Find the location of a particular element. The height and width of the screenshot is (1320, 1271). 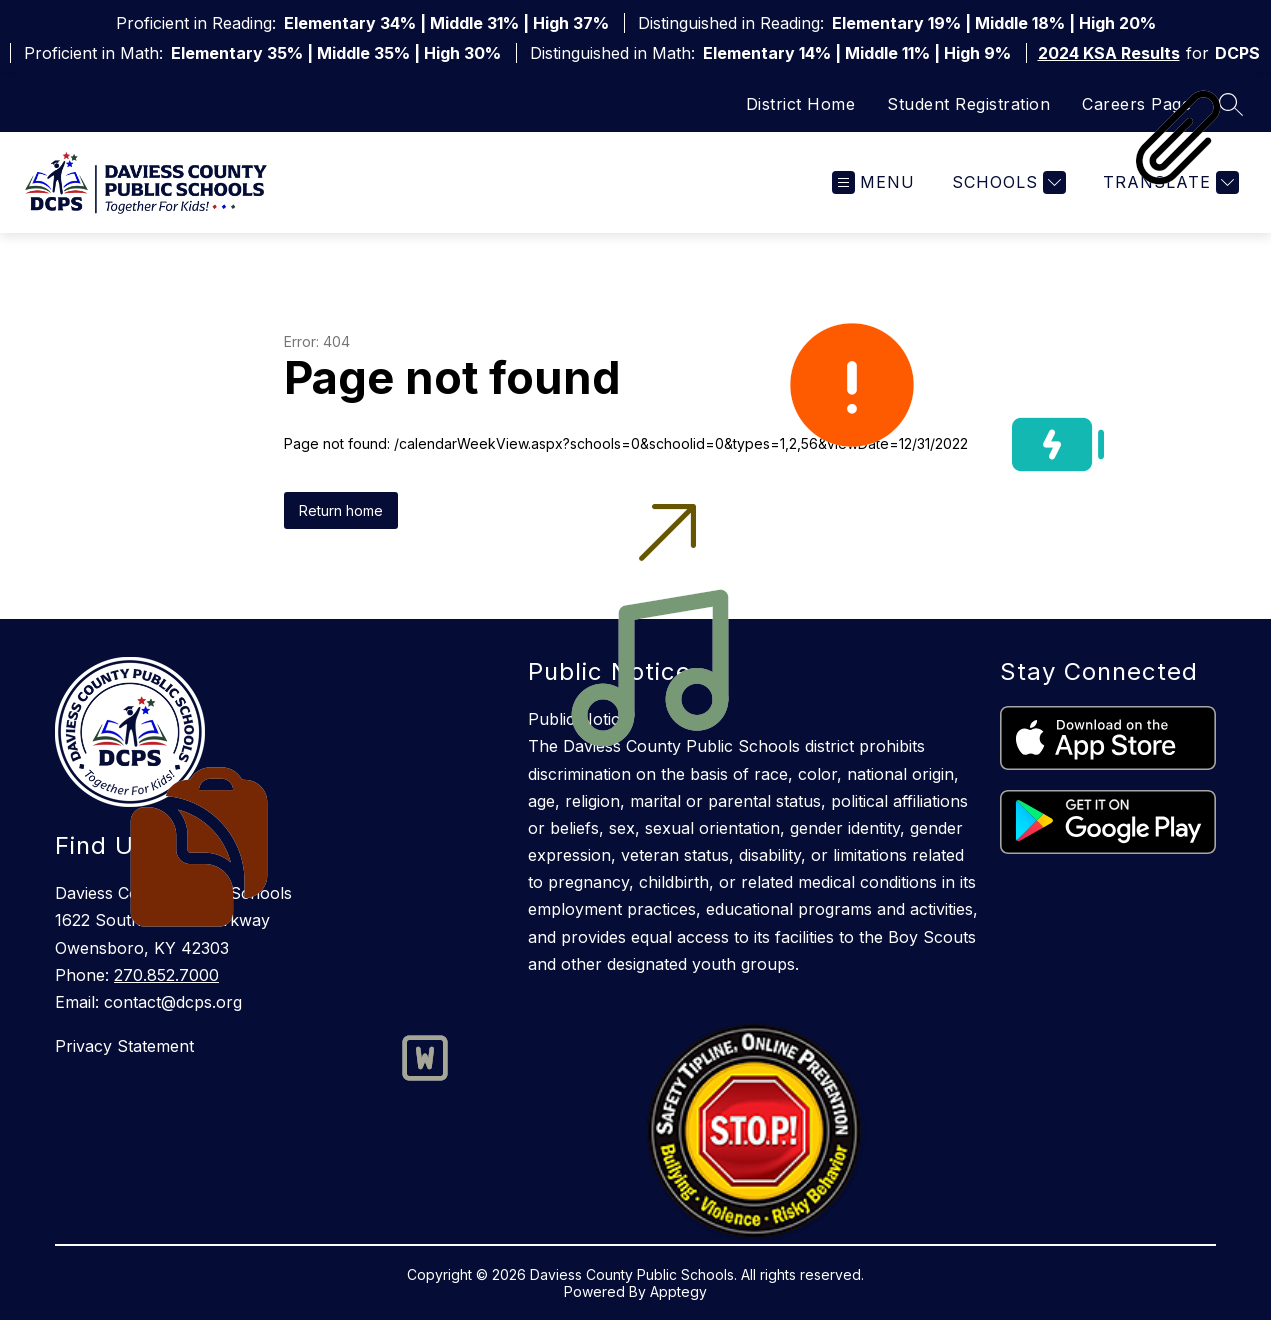

indicates a warning or alert requiring attention is located at coordinates (852, 385).